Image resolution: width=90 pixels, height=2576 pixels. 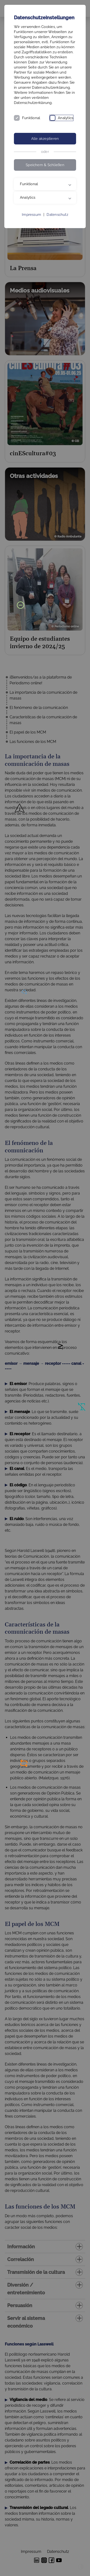 I want to click on greater than or equal to mathematical operator, so click(x=60, y=1346).